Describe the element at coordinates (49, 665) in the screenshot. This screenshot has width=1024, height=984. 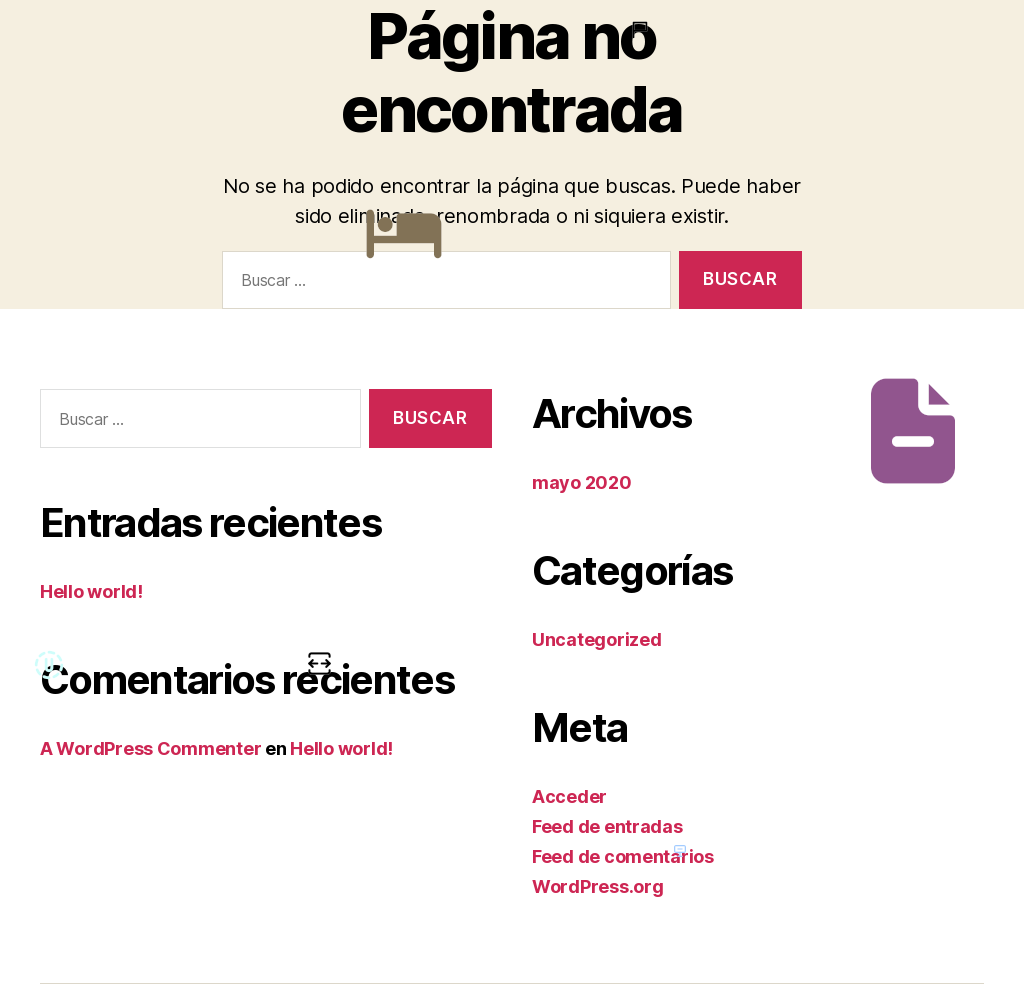
I see `indicates an unverified or pending user account` at that location.